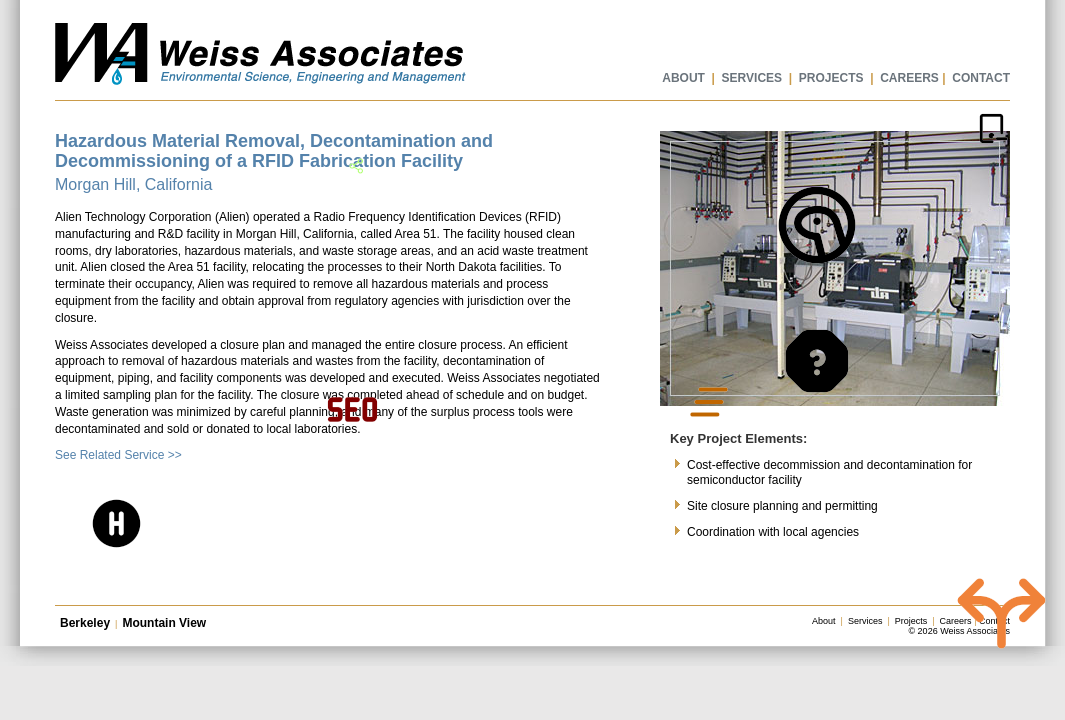  Describe the element at coordinates (352, 409) in the screenshot. I see `access search engine optimization tools` at that location.